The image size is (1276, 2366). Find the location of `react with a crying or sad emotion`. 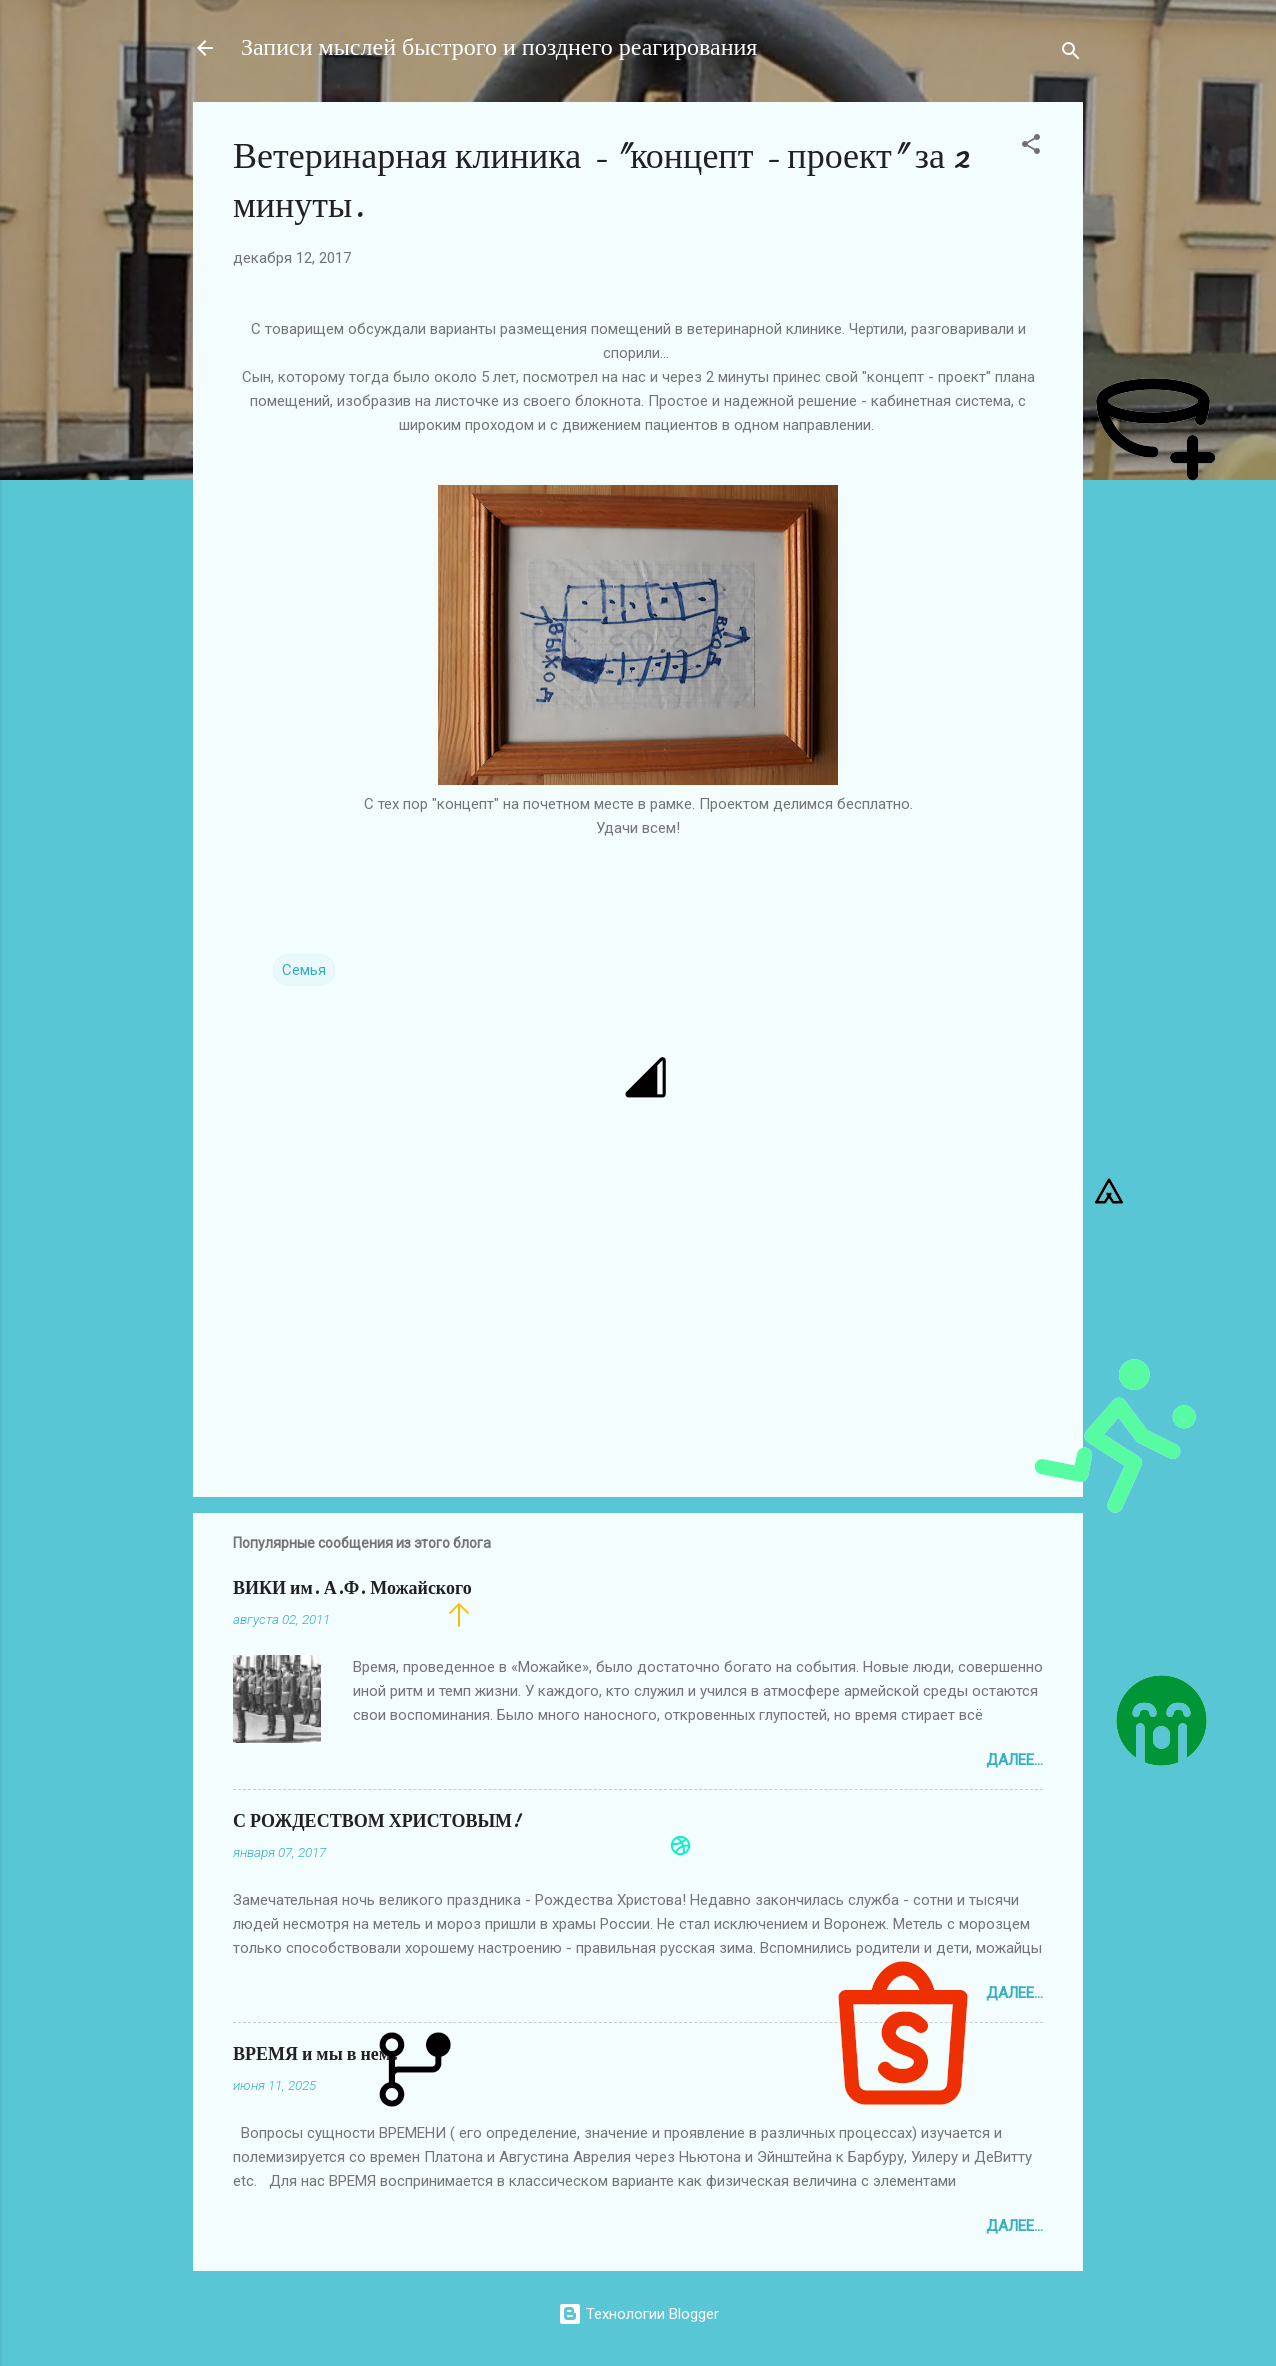

react with a crying or sad emotion is located at coordinates (1161, 1720).